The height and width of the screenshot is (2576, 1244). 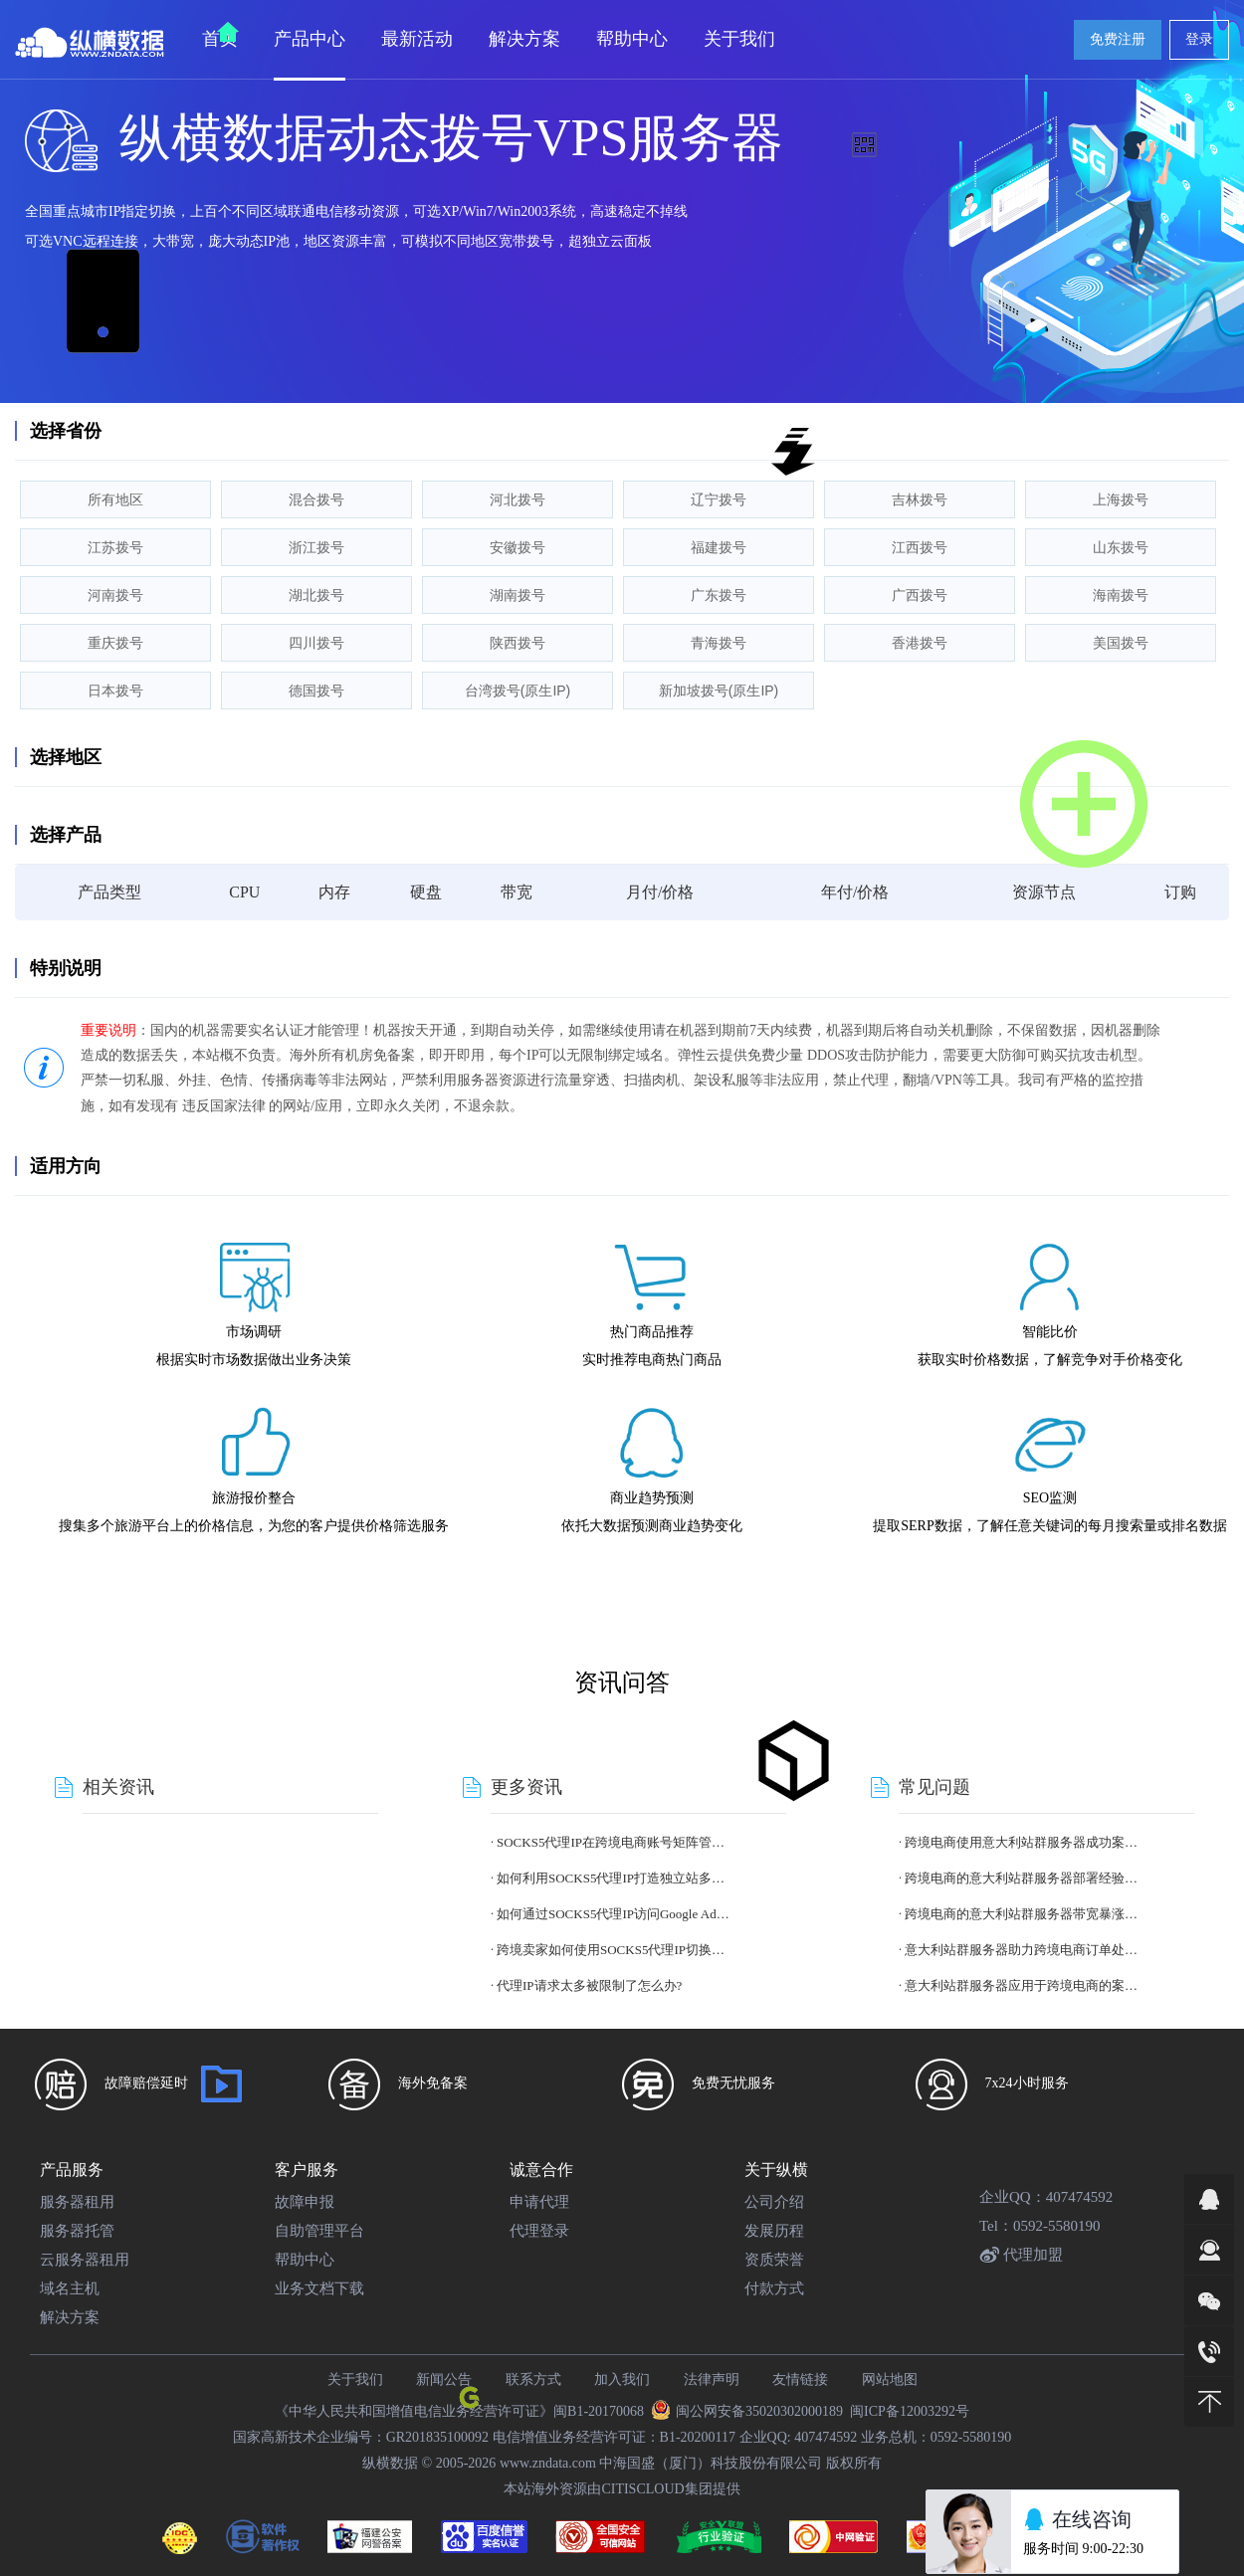 I want to click on add a new item, so click(x=1084, y=804).